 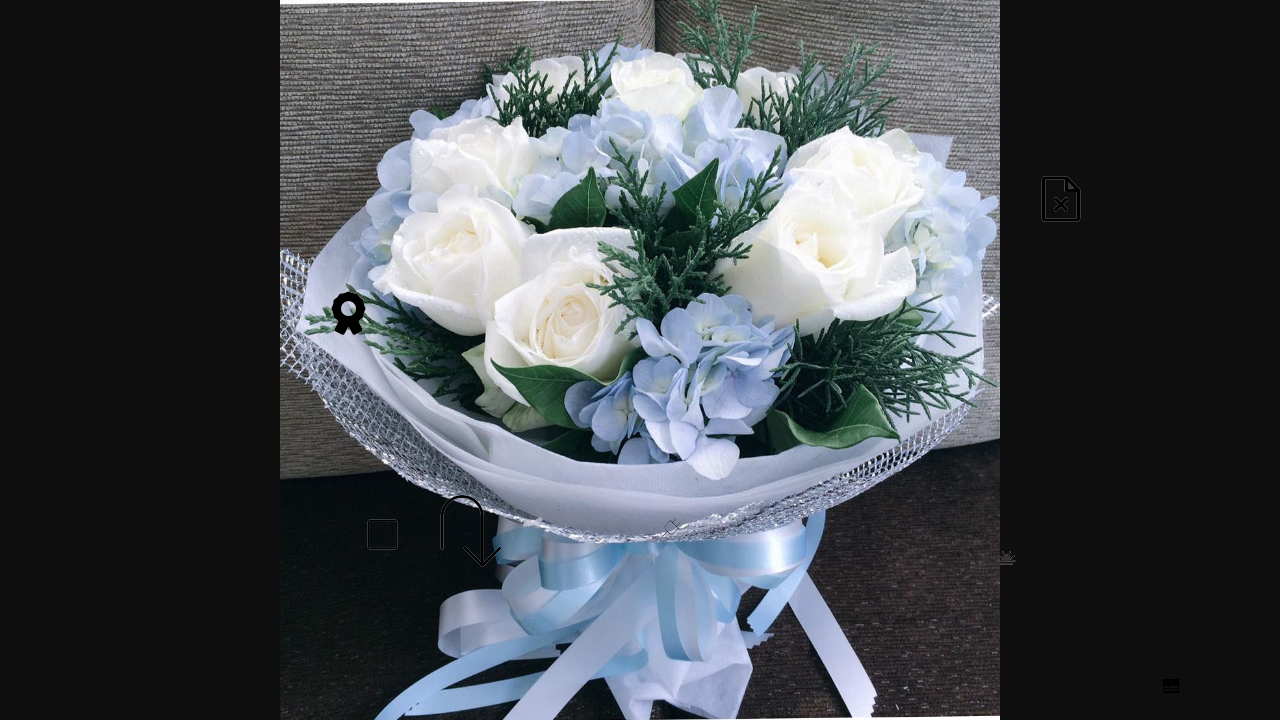 What do you see at coordinates (382, 534) in the screenshot?
I see `stop media playback` at bounding box center [382, 534].